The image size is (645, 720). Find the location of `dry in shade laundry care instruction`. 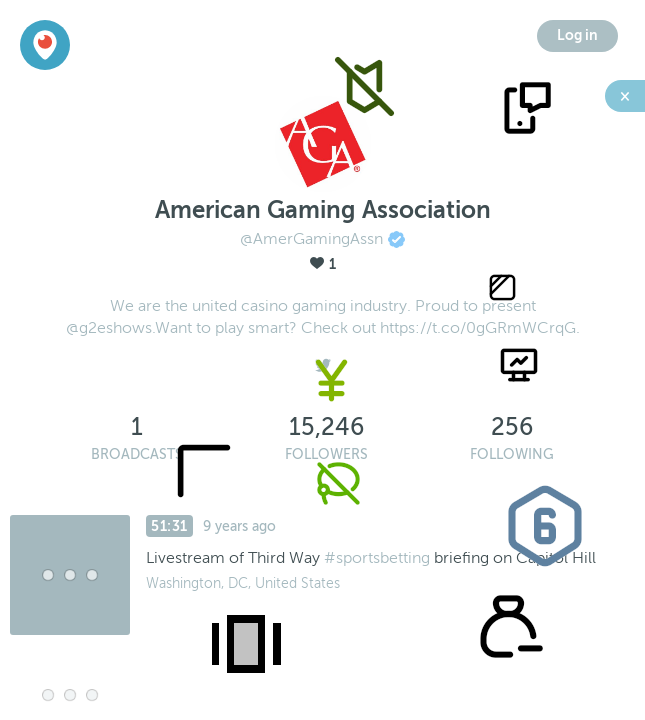

dry in shade laundry care instruction is located at coordinates (502, 287).